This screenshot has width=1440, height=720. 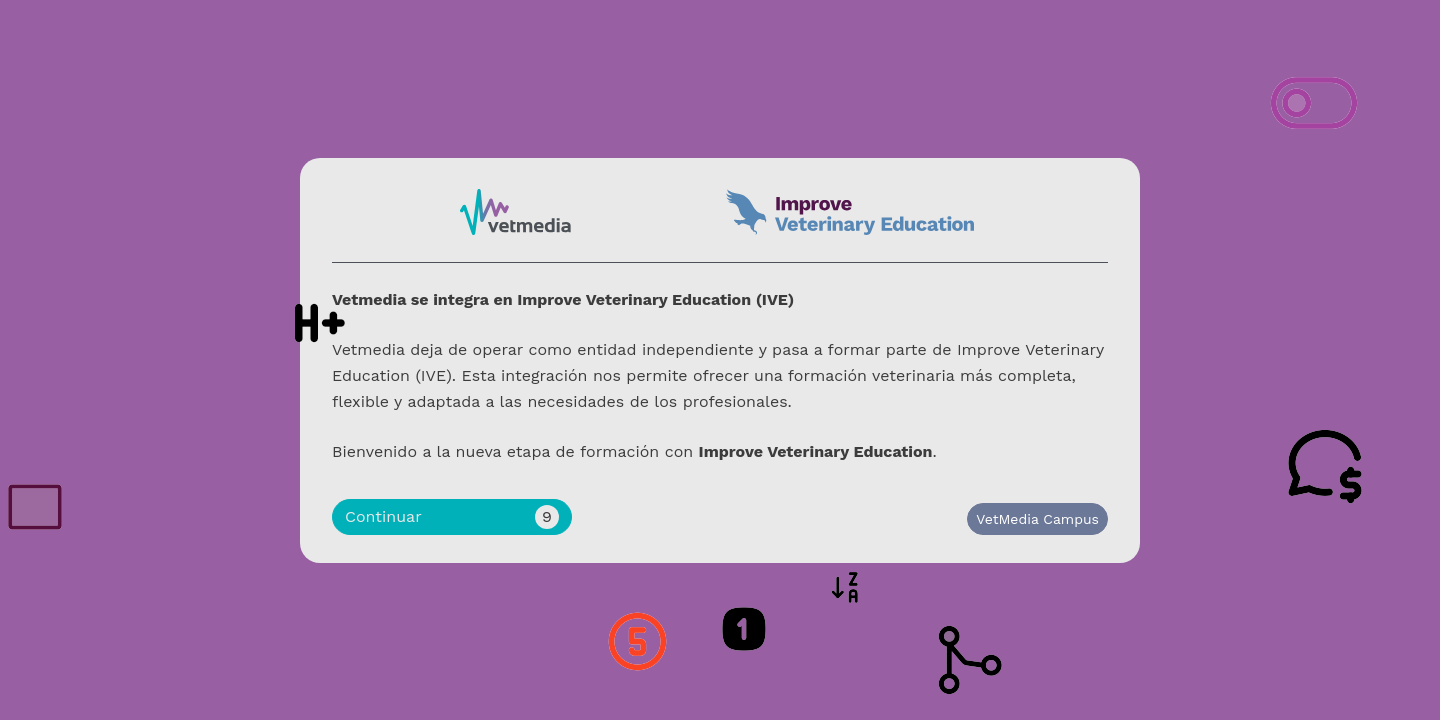 What do you see at coordinates (965, 660) in the screenshot?
I see `merge branches in version control` at bounding box center [965, 660].